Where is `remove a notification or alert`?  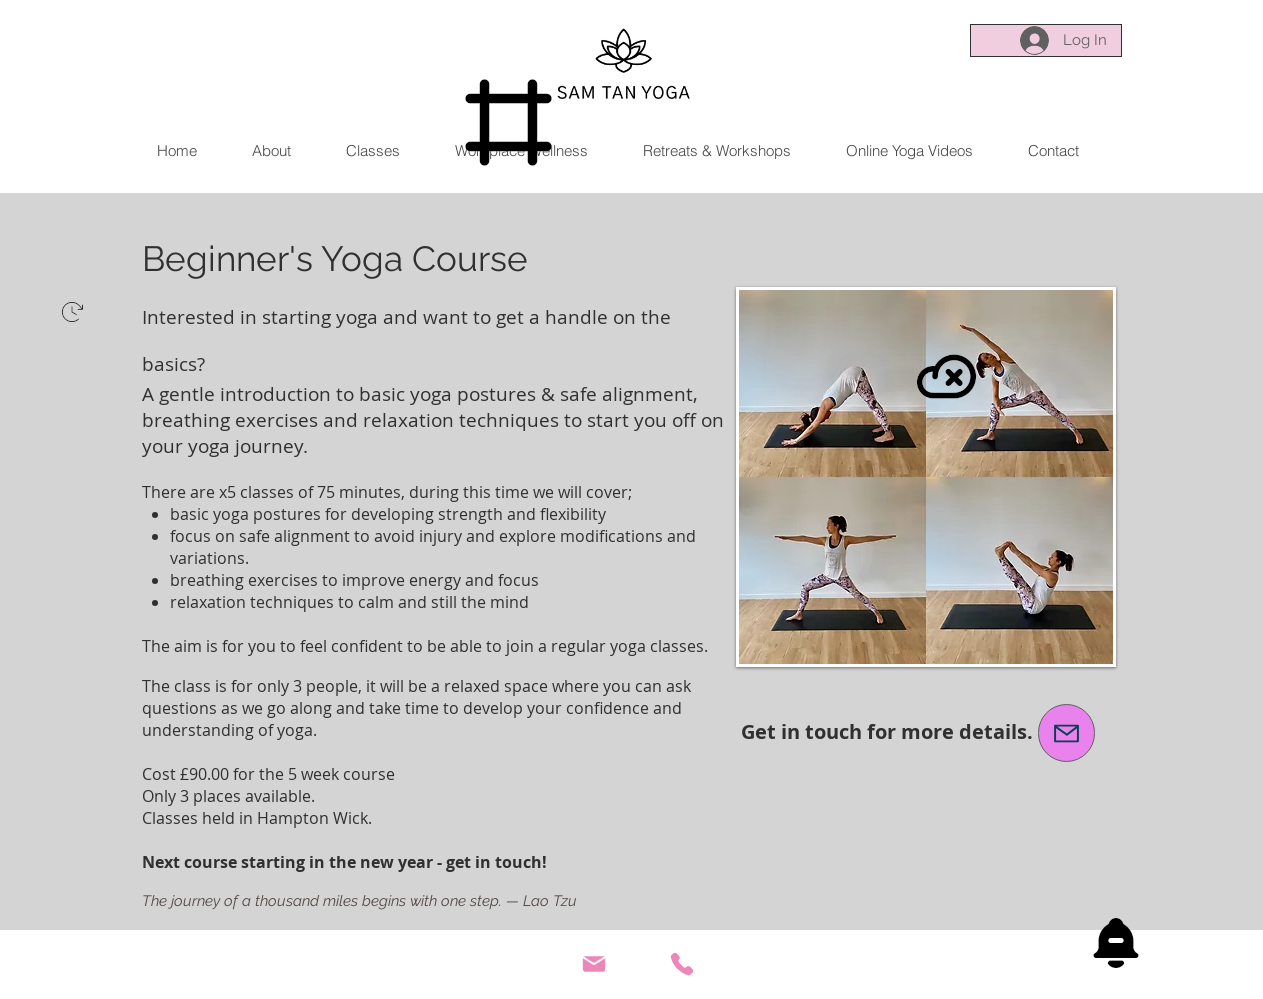 remove a notification or alert is located at coordinates (1116, 943).